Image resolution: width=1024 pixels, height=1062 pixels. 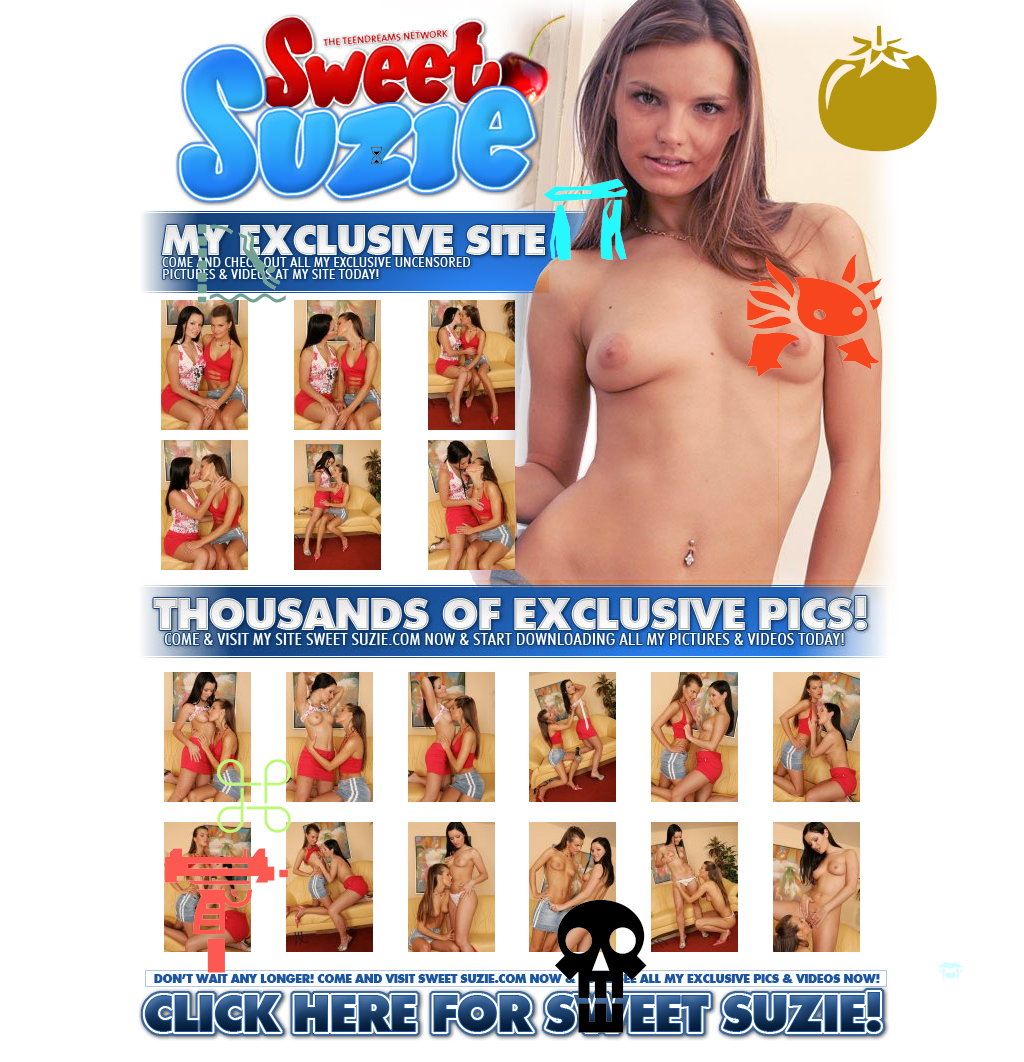 What do you see at coordinates (254, 796) in the screenshot?
I see `command key modifier (mac keyboard shortcut)` at bounding box center [254, 796].